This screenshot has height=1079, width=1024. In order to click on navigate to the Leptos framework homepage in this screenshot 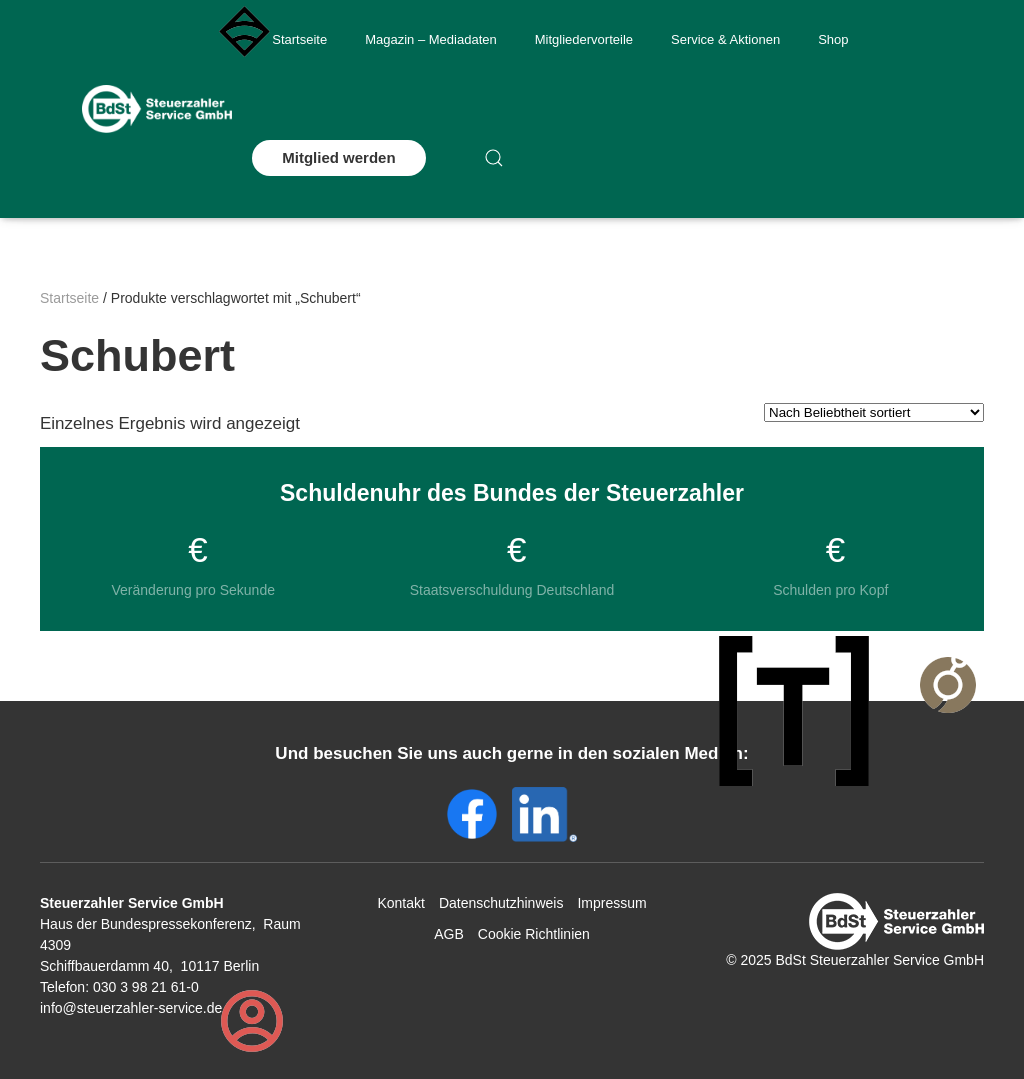, I will do `click(948, 685)`.